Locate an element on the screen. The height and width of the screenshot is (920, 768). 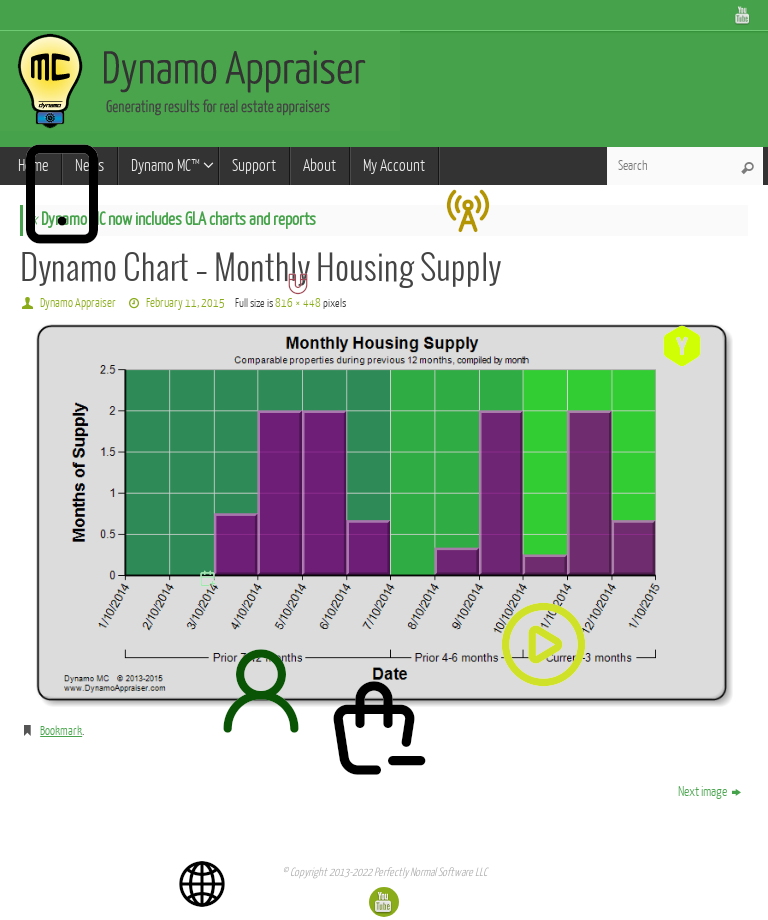
broadcast or transmission status is located at coordinates (468, 211).